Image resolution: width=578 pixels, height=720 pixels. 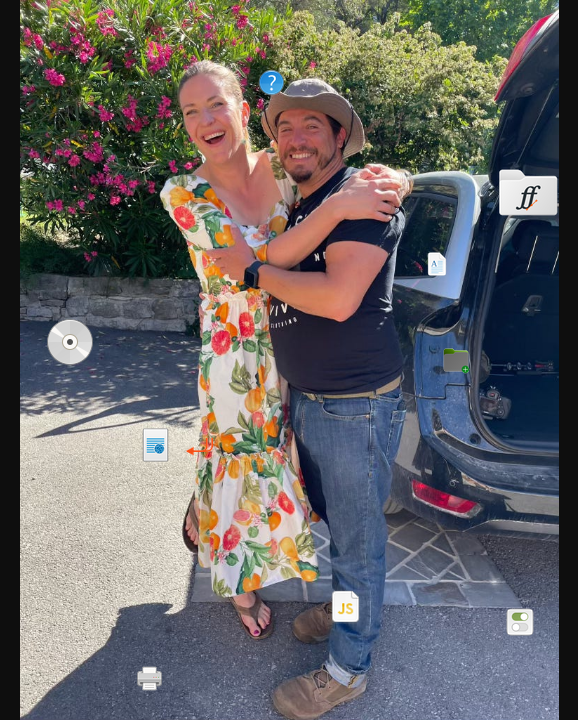 I want to click on connect to a network printer, so click(x=149, y=678).